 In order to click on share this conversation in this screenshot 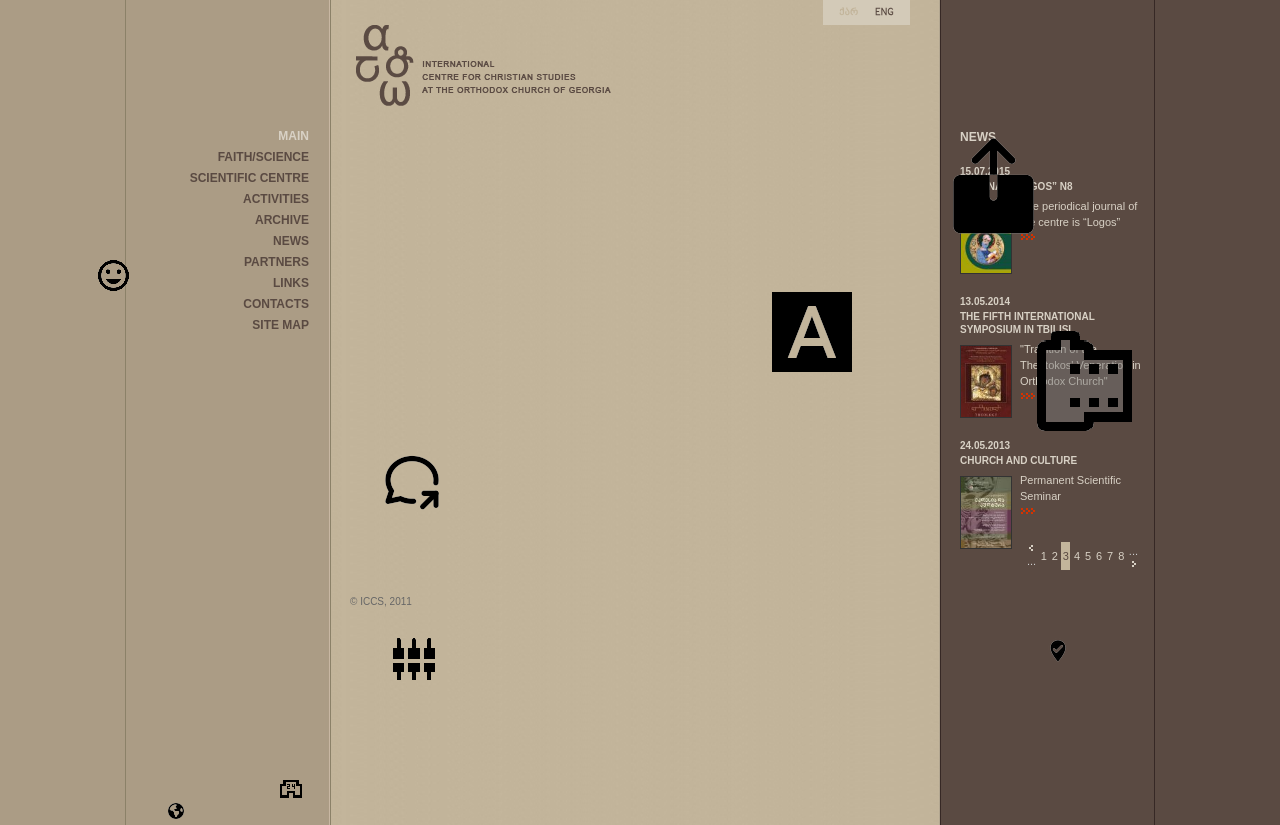, I will do `click(412, 480)`.